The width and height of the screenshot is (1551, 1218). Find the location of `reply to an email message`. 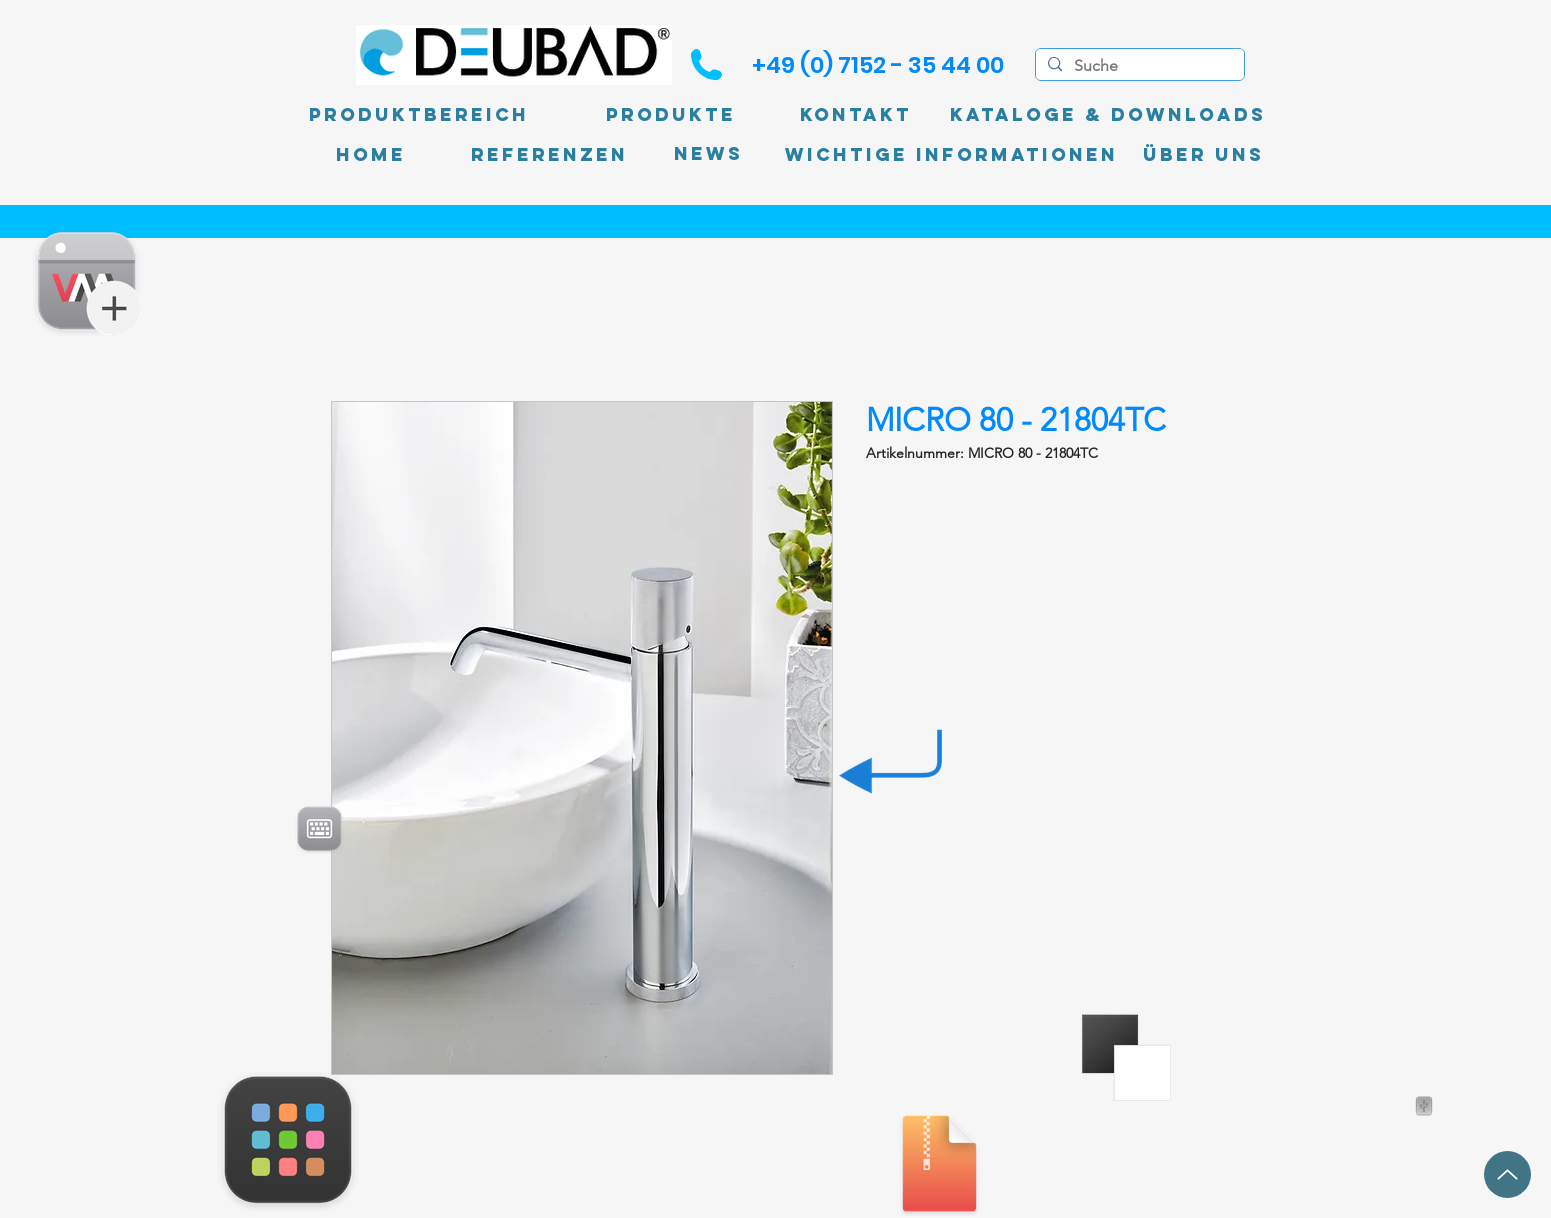

reply to an email message is located at coordinates (889, 761).